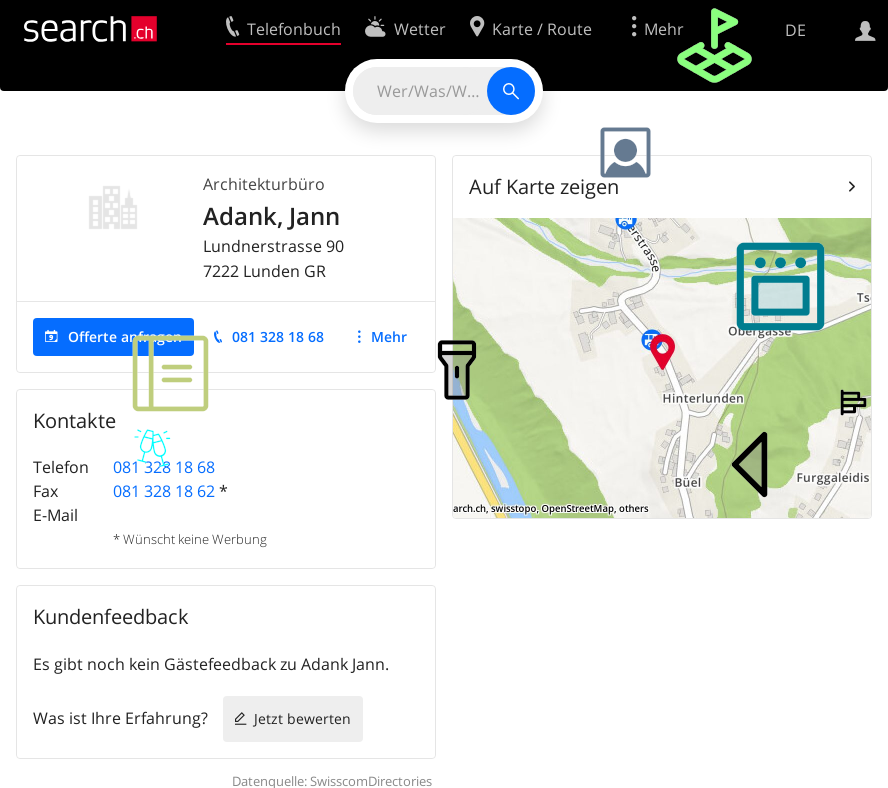  What do you see at coordinates (457, 370) in the screenshot?
I see `toggle flashlight on/off` at bounding box center [457, 370].